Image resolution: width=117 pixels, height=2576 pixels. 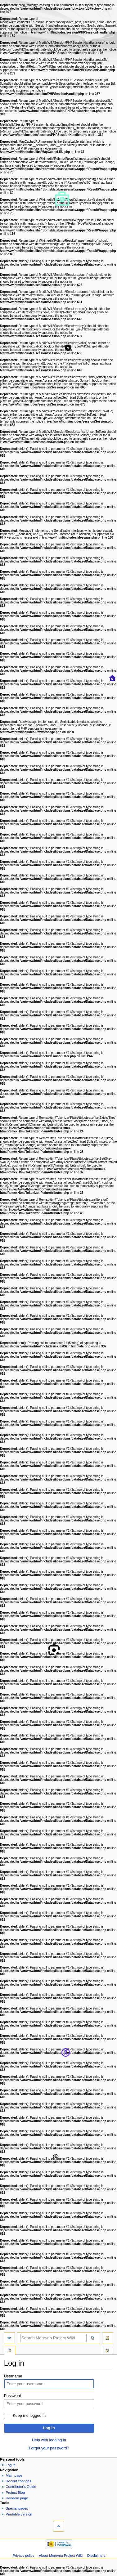 I want to click on access your account or profile, so click(x=65, y=2052).